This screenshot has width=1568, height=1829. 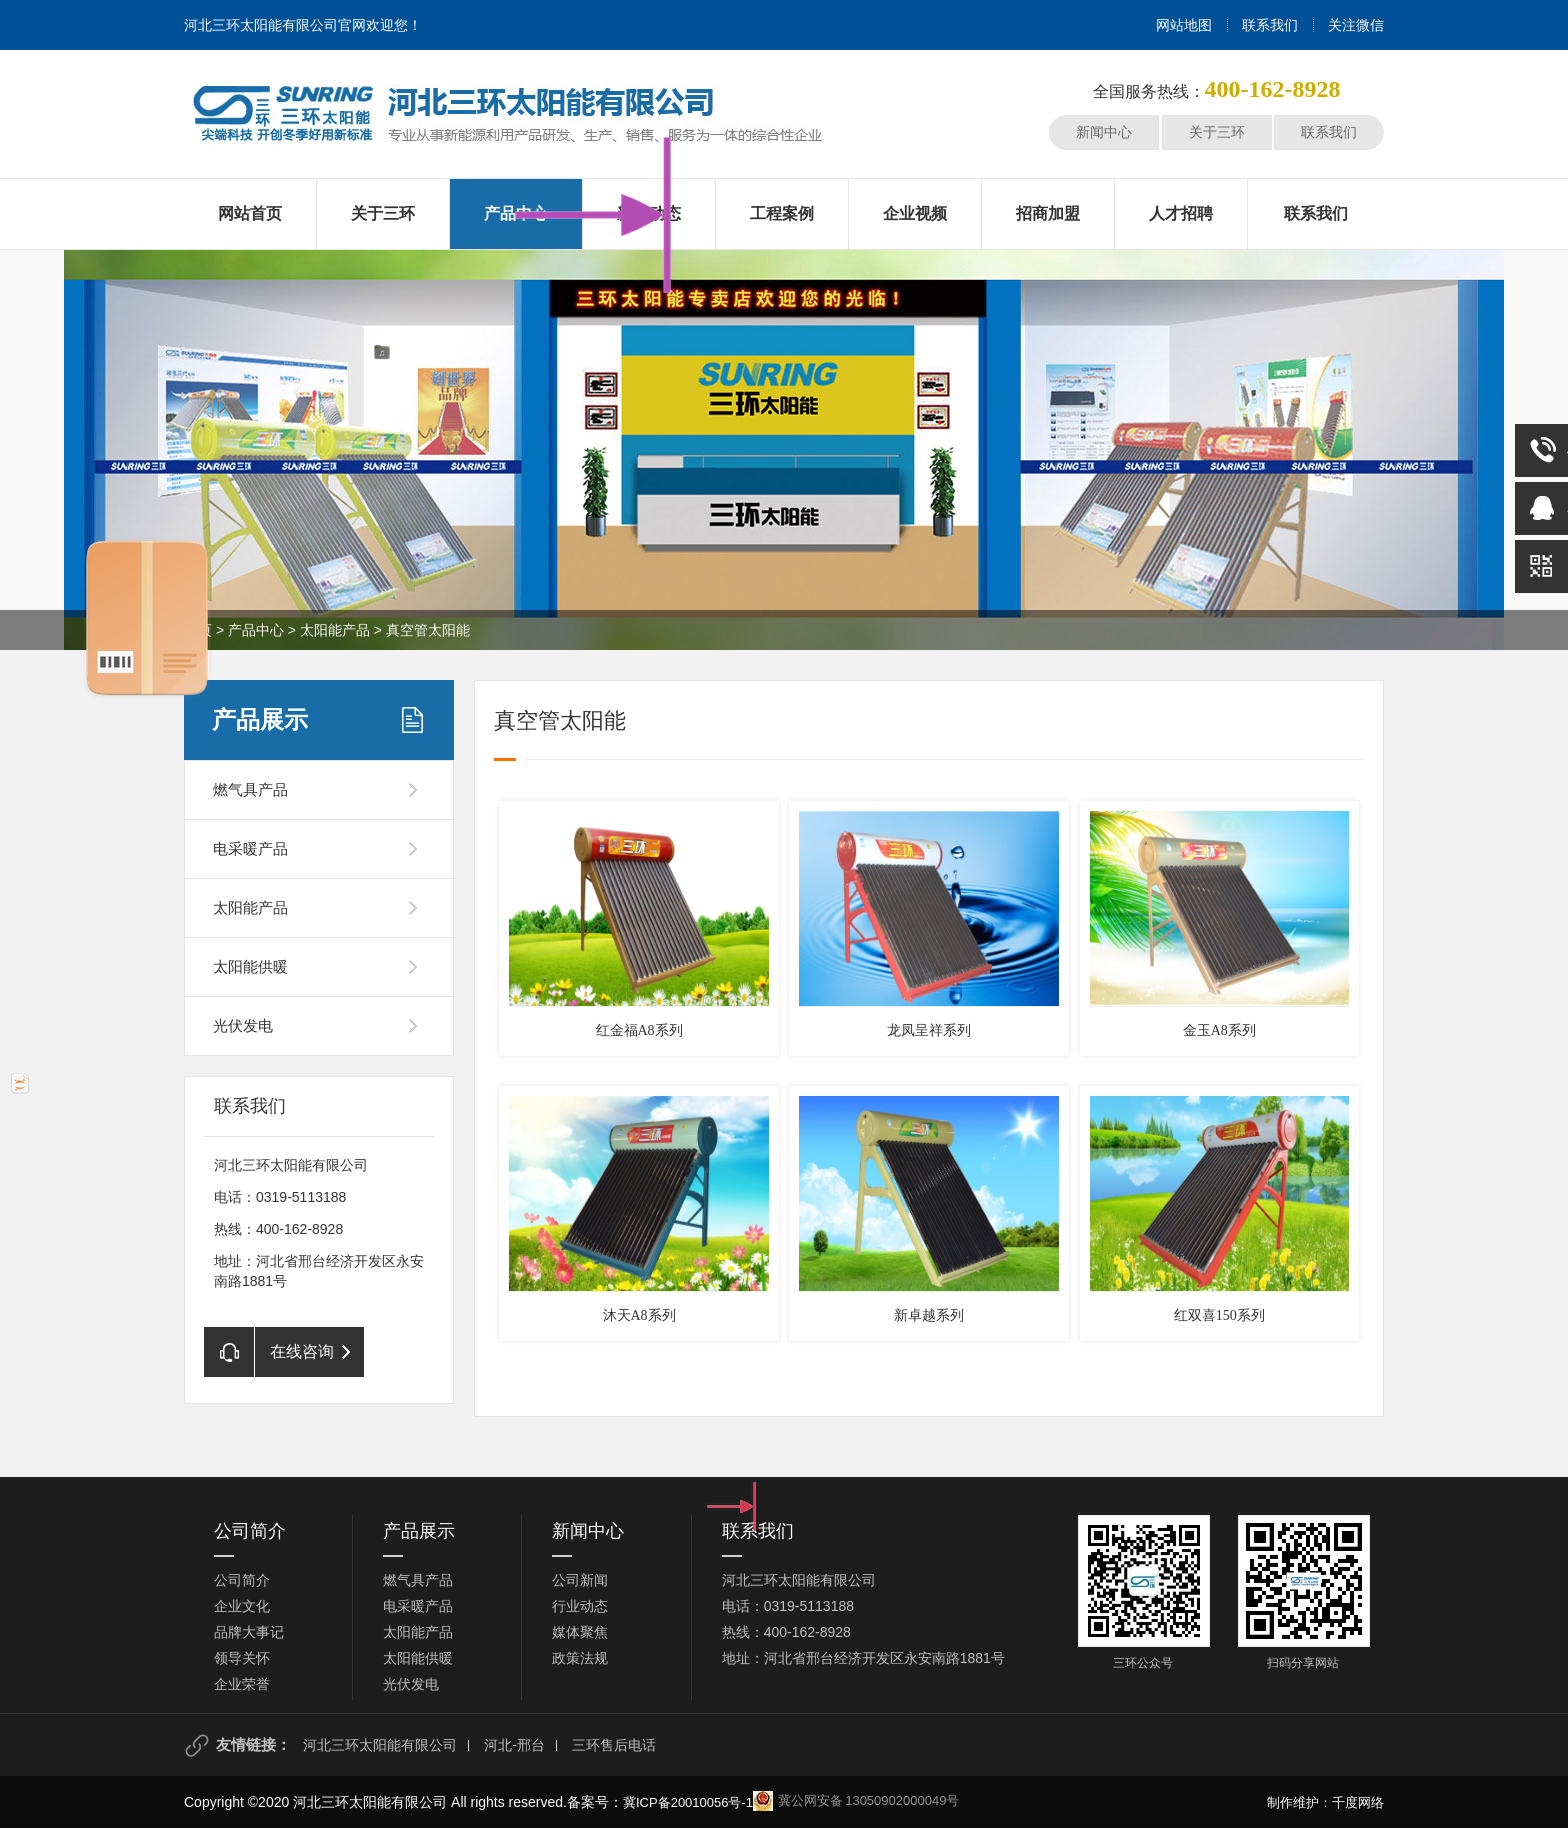 What do you see at coordinates (147, 618) in the screenshot?
I see `compressed or archived file type indicator` at bounding box center [147, 618].